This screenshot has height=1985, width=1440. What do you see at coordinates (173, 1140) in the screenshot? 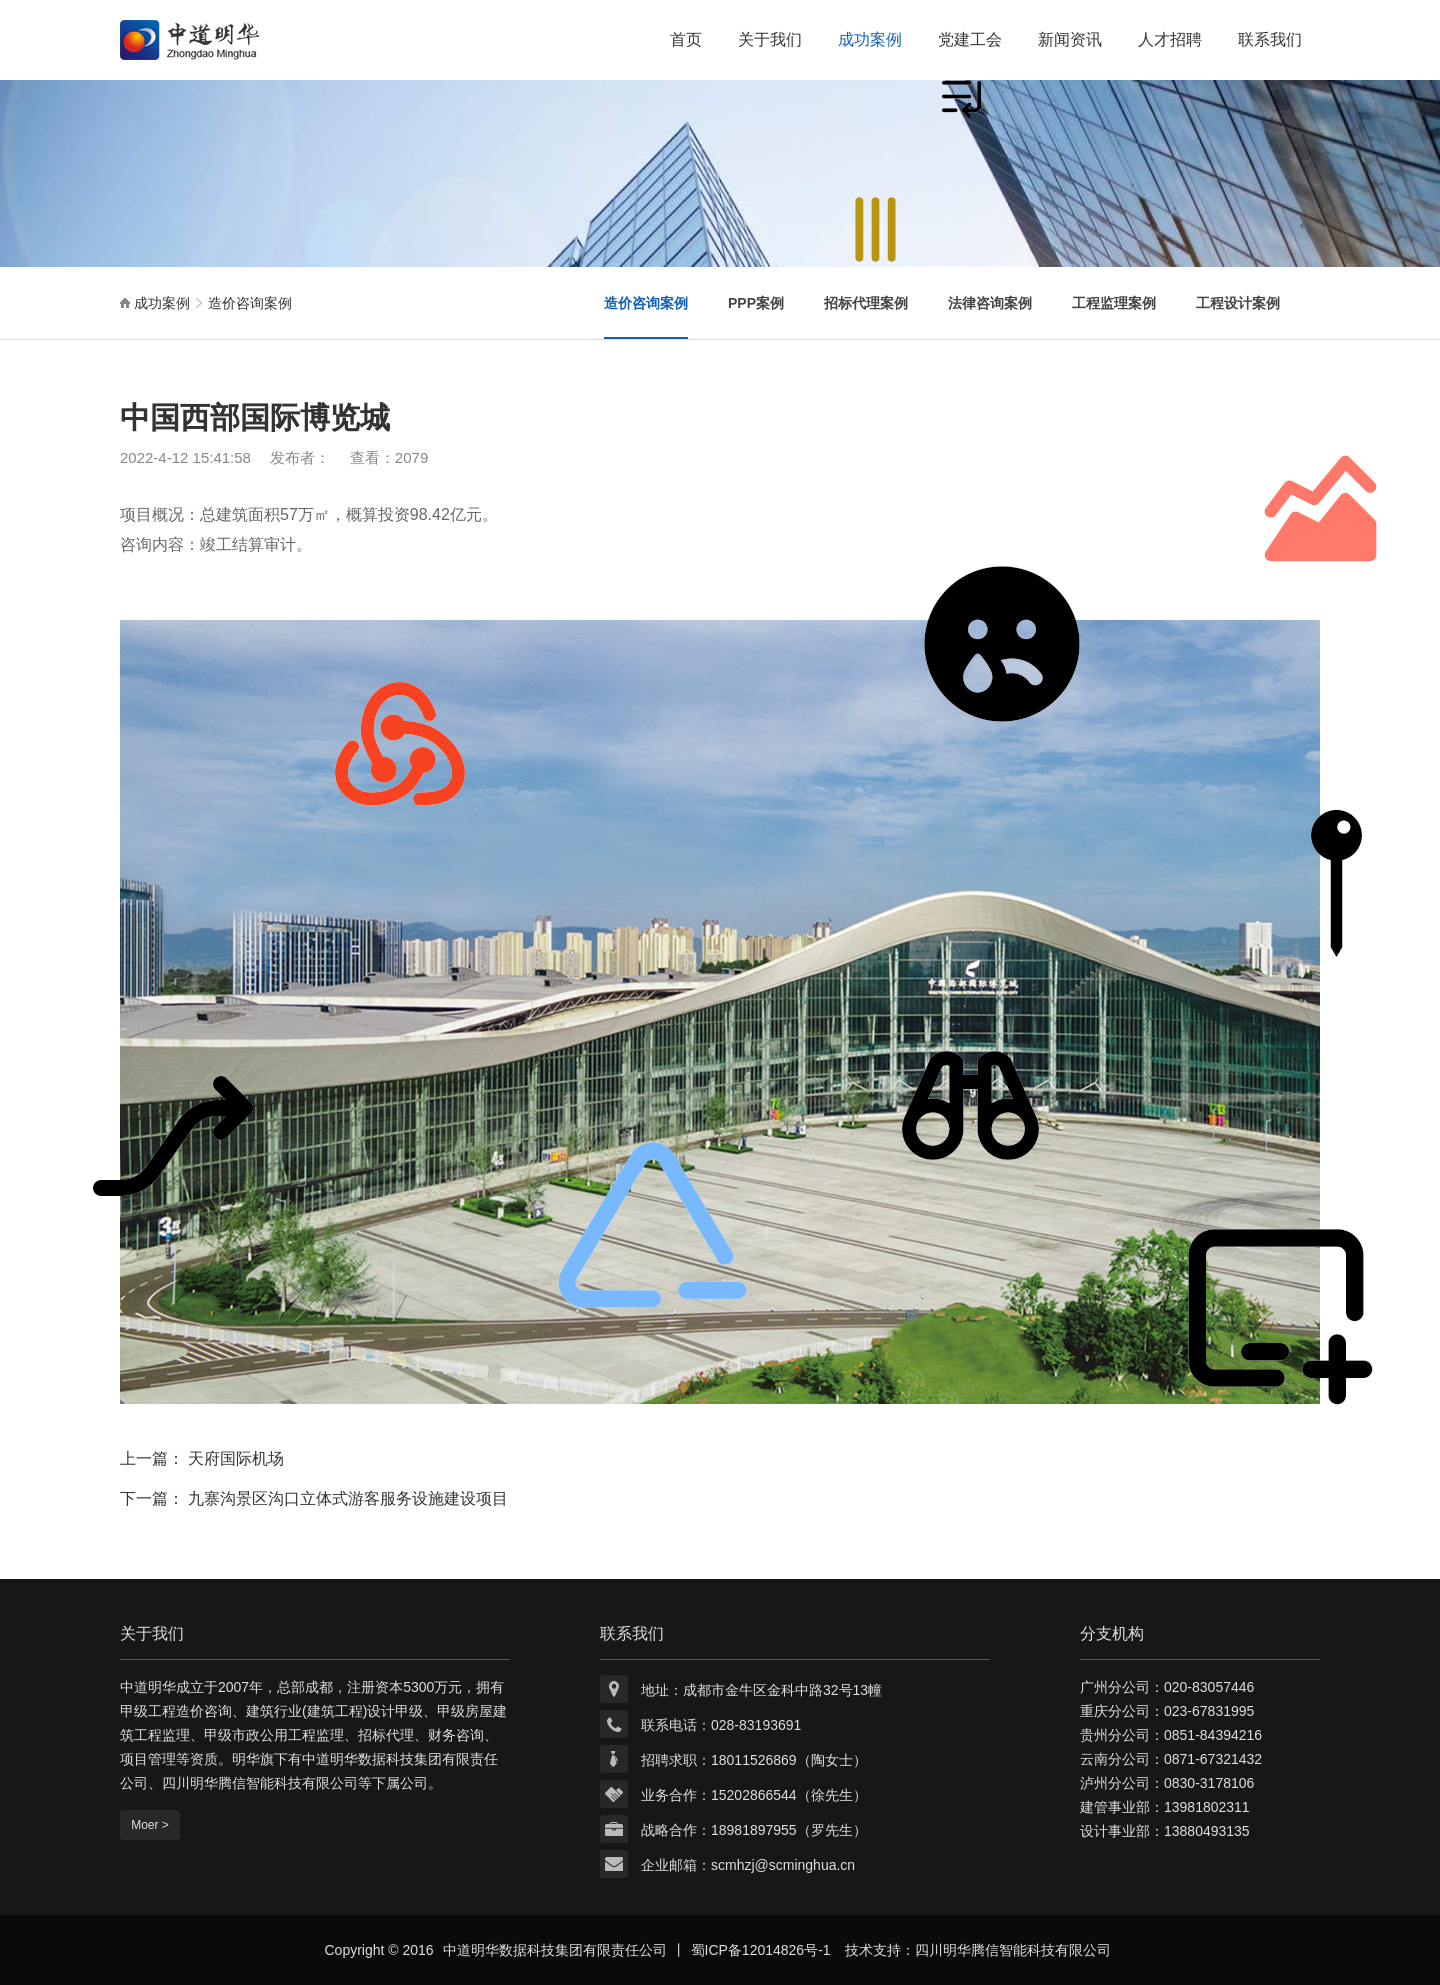
I see `indicates upward trend or growth` at bounding box center [173, 1140].